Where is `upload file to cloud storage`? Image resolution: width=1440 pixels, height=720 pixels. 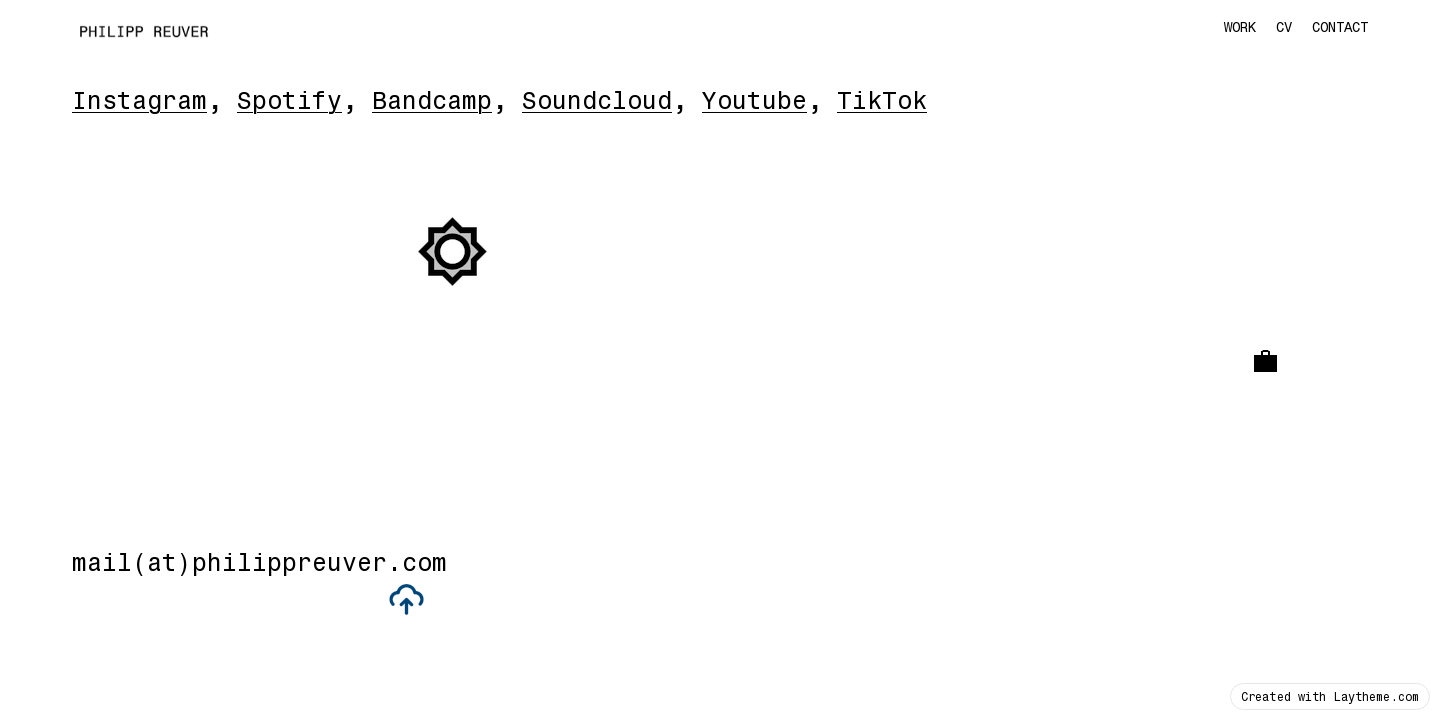 upload file to cloud storage is located at coordinates (406, 599).